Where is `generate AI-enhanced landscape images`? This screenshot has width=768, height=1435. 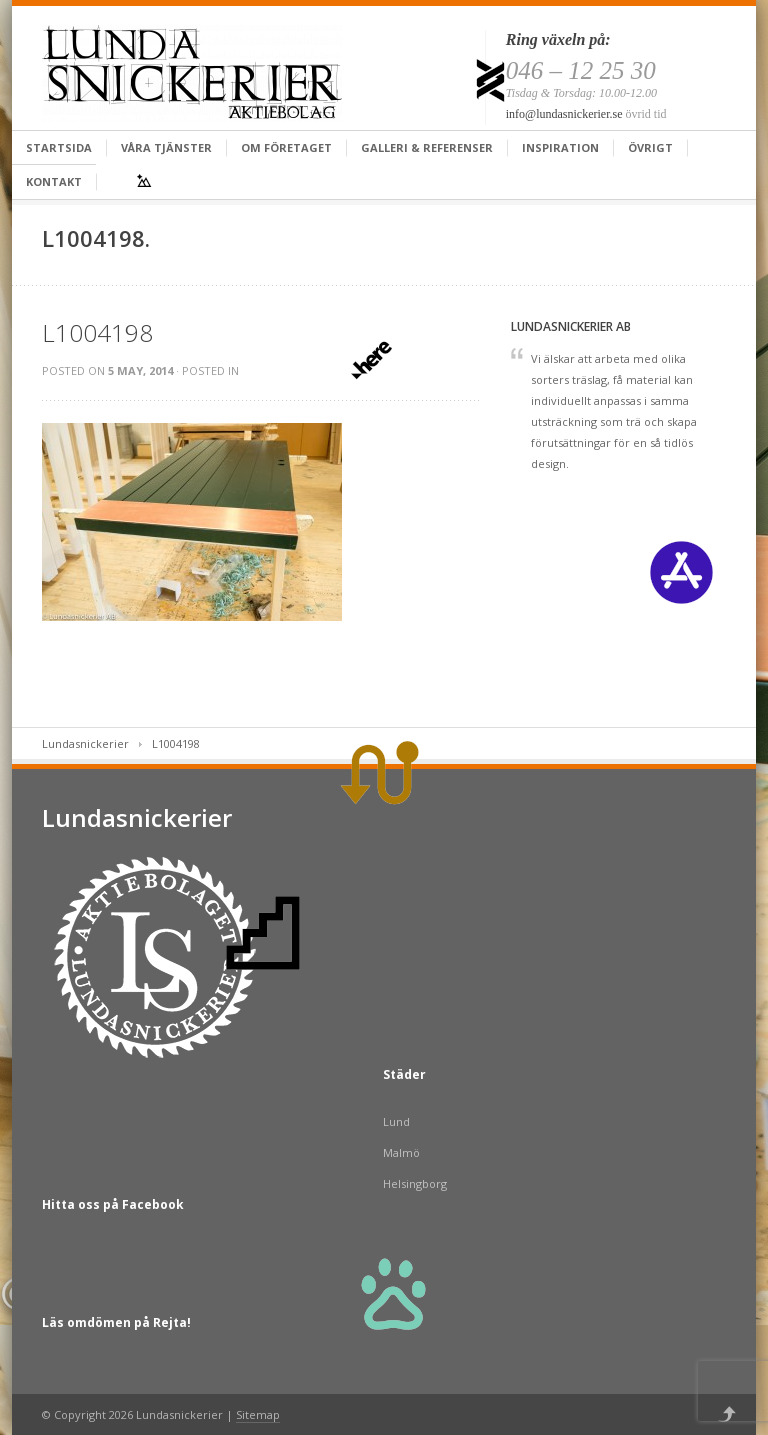
generate AI-enhanced landscape images is located at coordinates (144, 181).